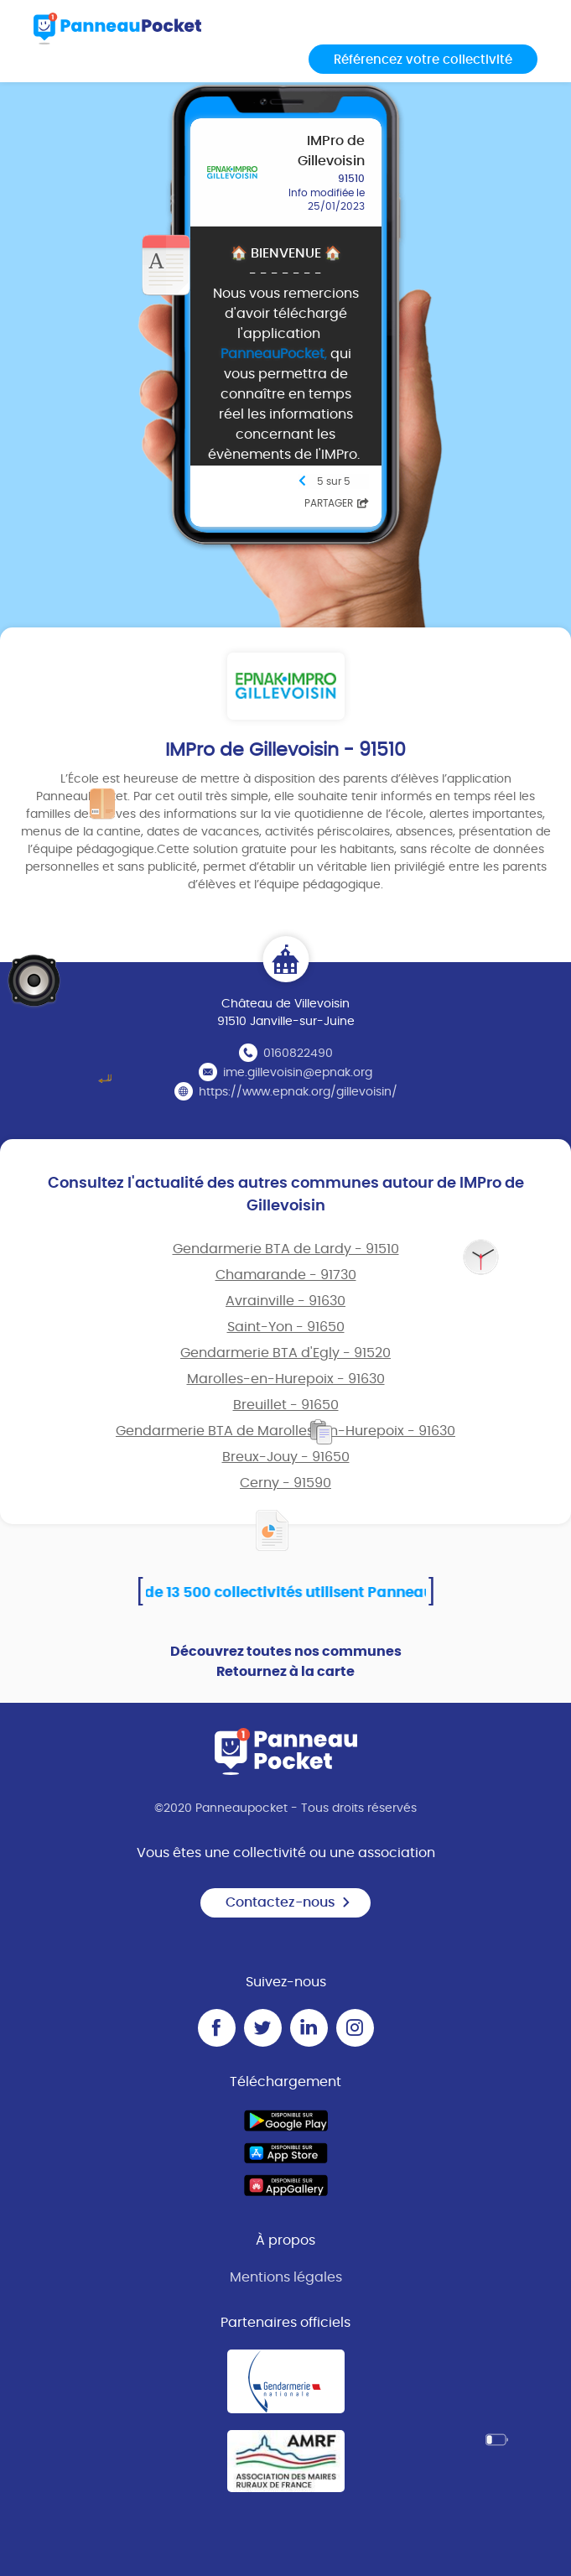 The width and height of the screenshot is (571, 2576). I want to click on paste content from clipboard, so click(321, 1432).